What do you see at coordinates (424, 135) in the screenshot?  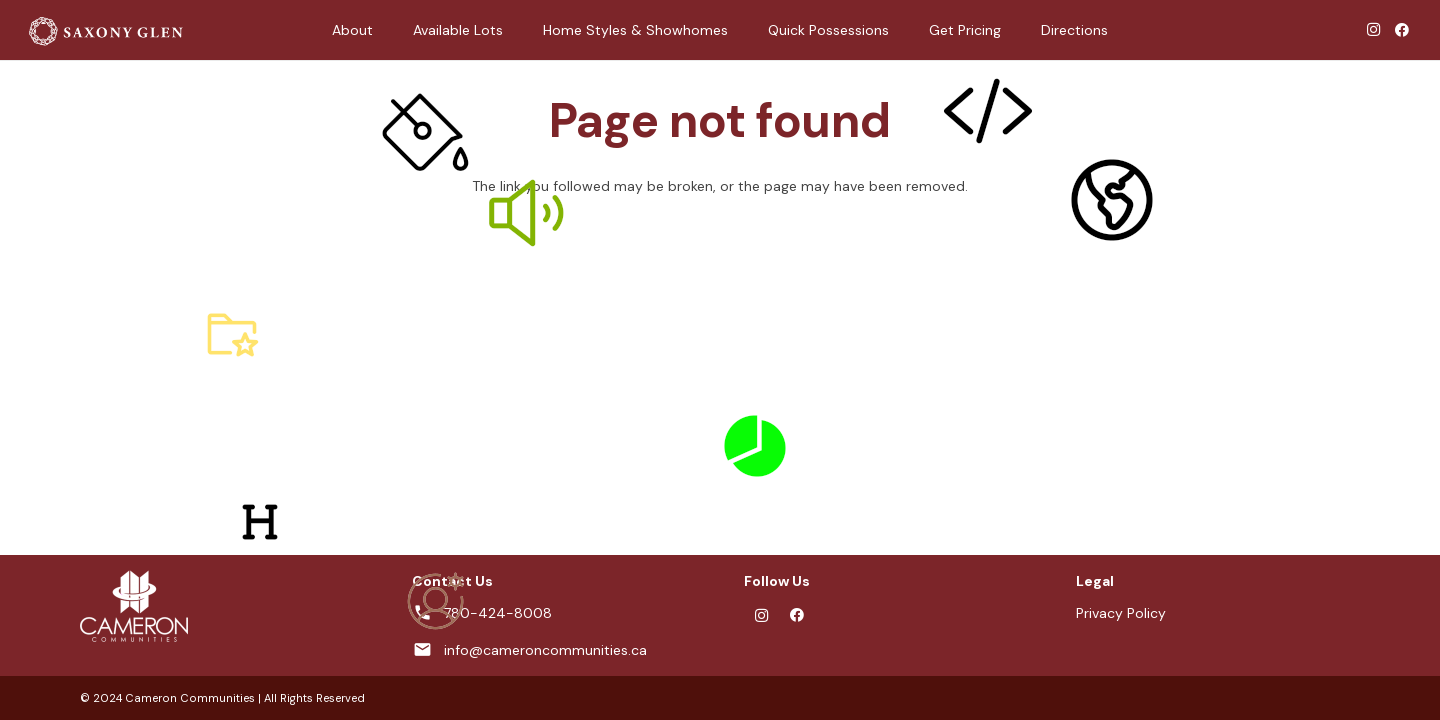 I see `fill an area with color` at bounding box center [424, 135].